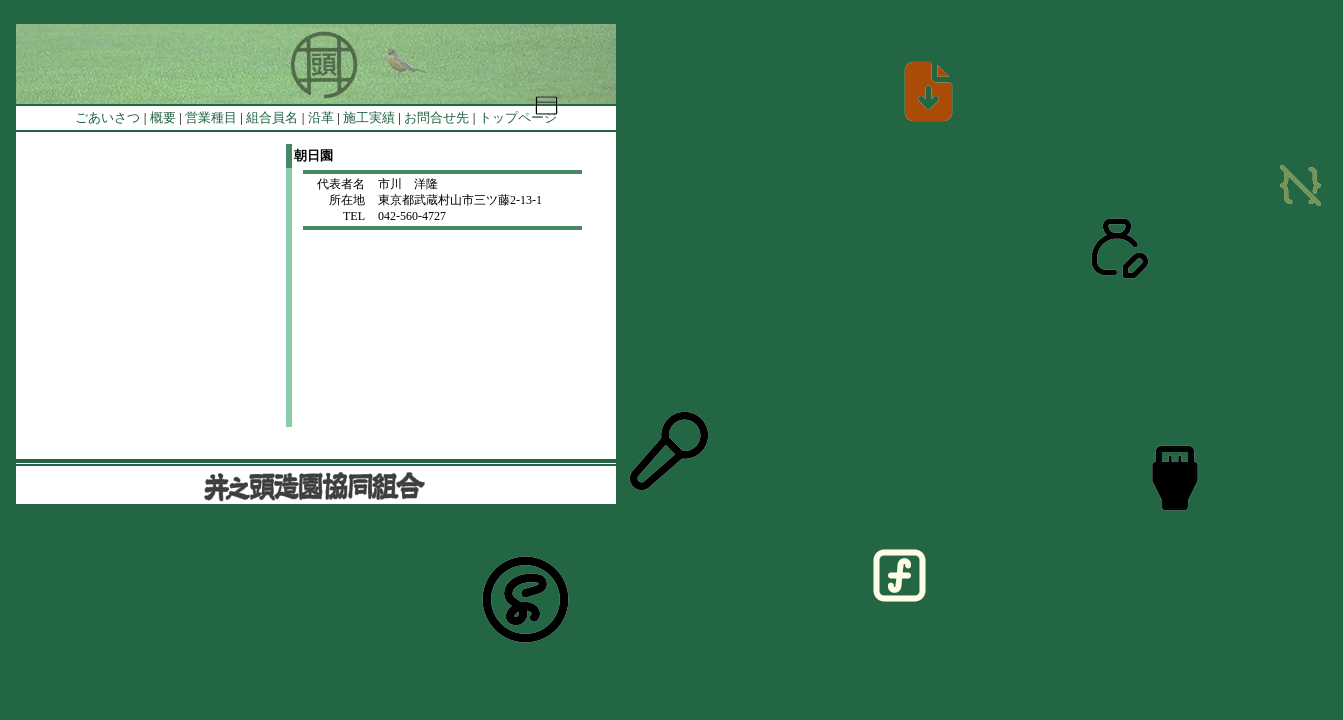 The height and width of the screenshot is (720, 1343). Describe the element at coordinates (546, 105) in the screenshot. I see `open web browser` at that location.